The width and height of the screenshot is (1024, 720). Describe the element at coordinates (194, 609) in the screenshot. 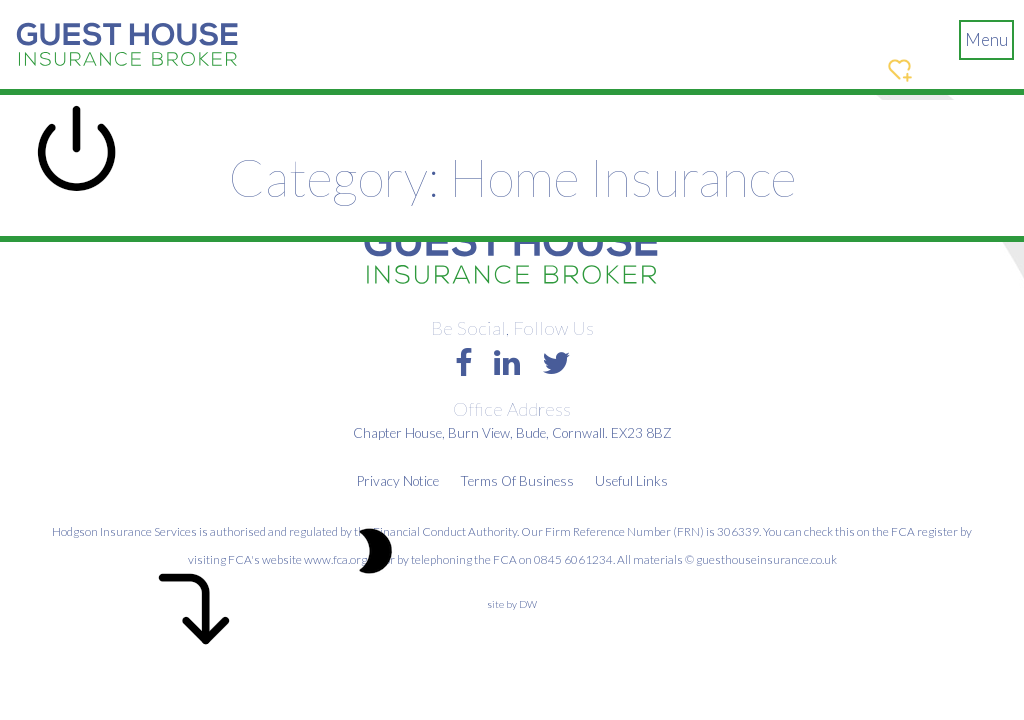

I see `navigate right then down` at that location.